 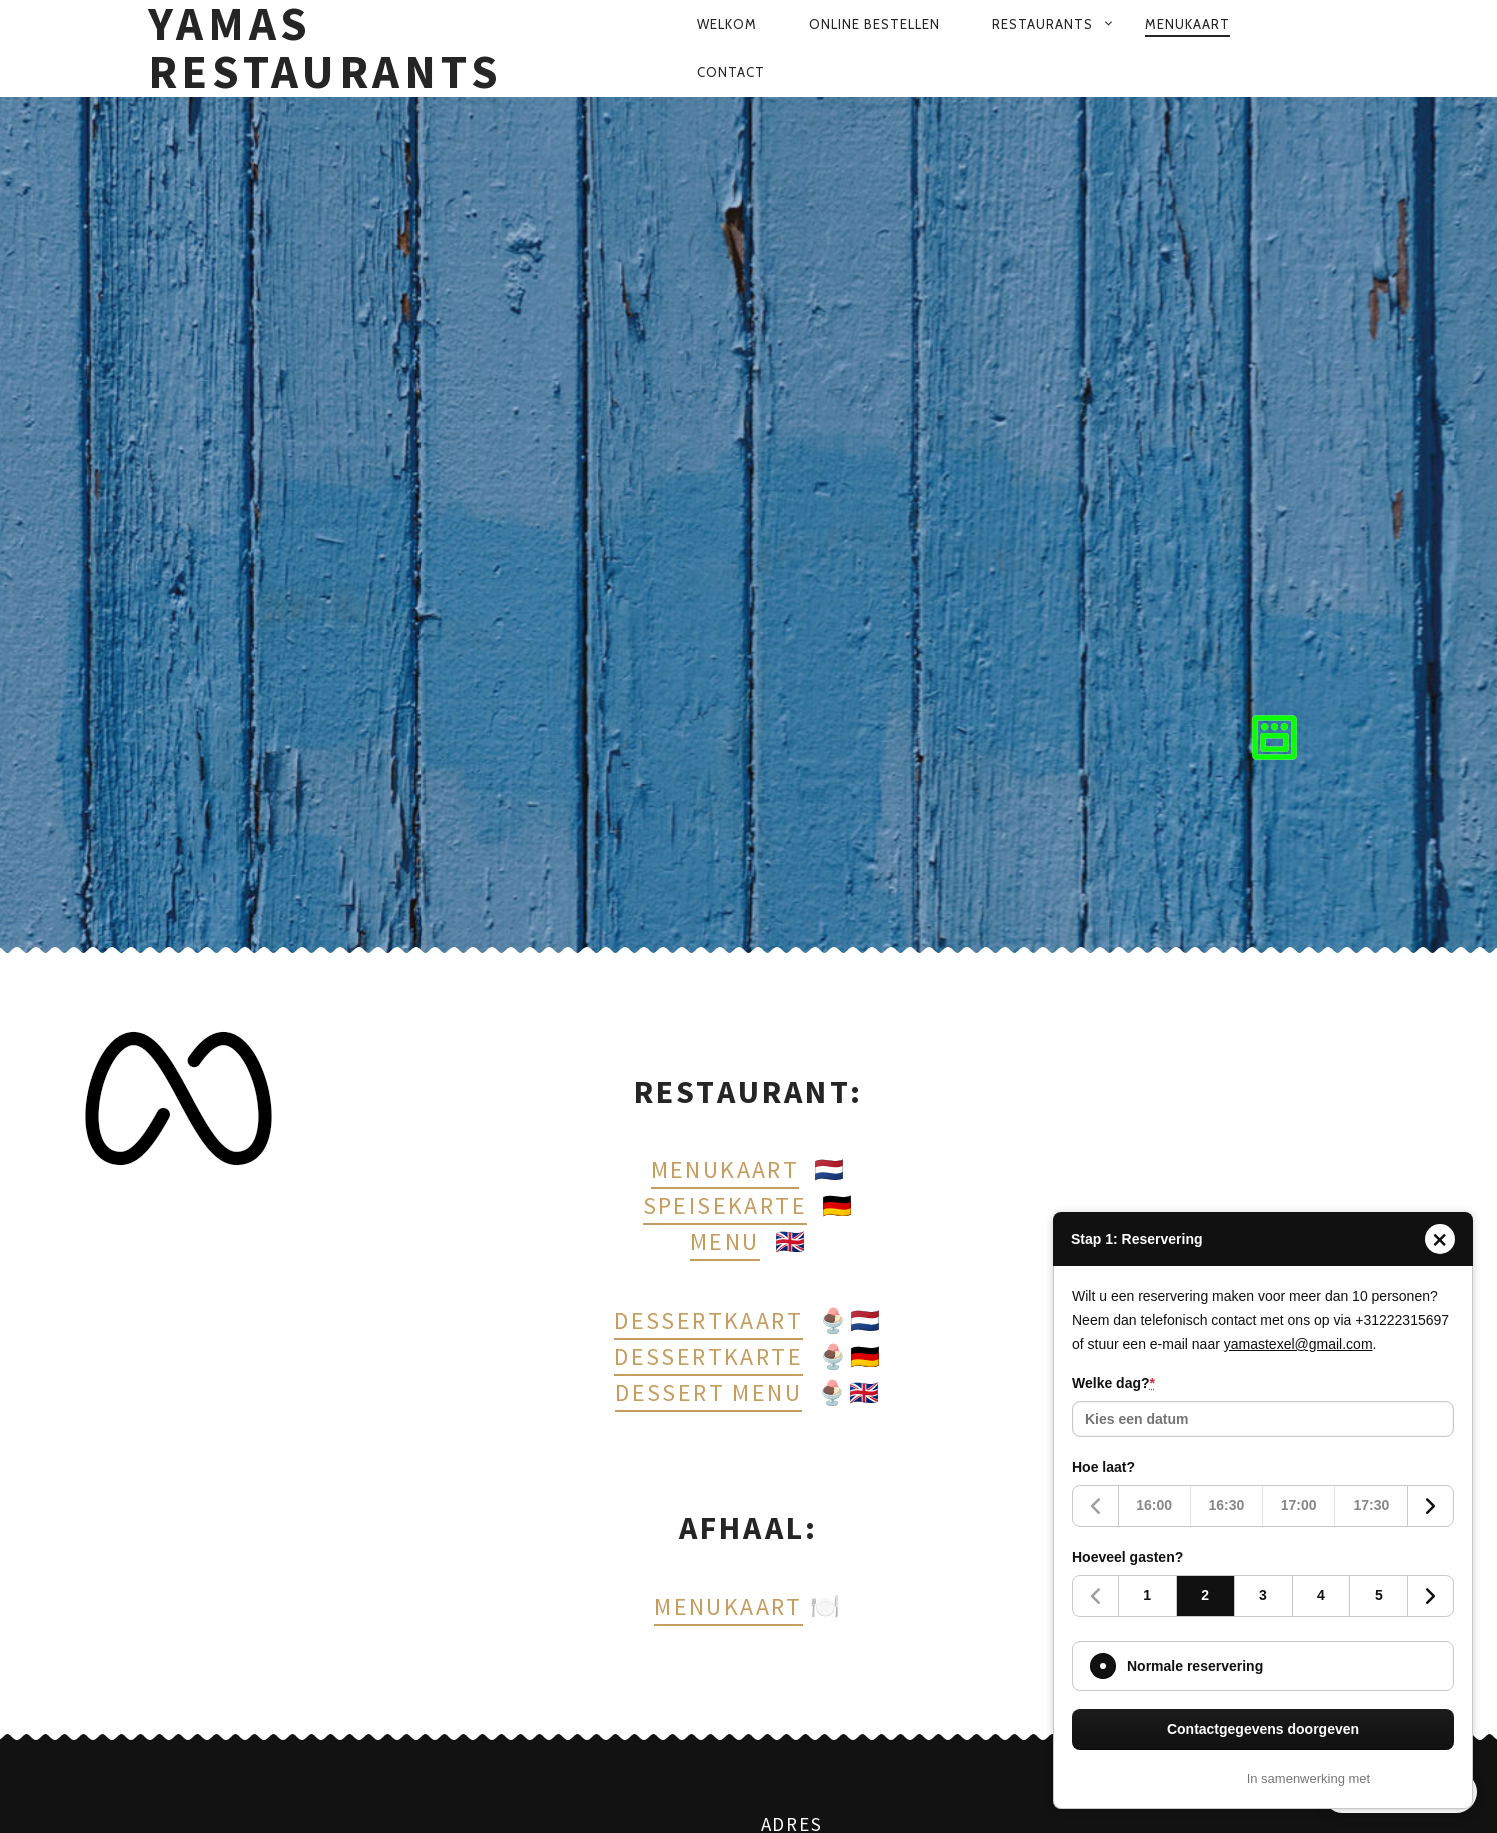 What do you see at coordinates (178, 1098) in the screenshot?
I see `meta company logo` at bounding box center [178, 1098].